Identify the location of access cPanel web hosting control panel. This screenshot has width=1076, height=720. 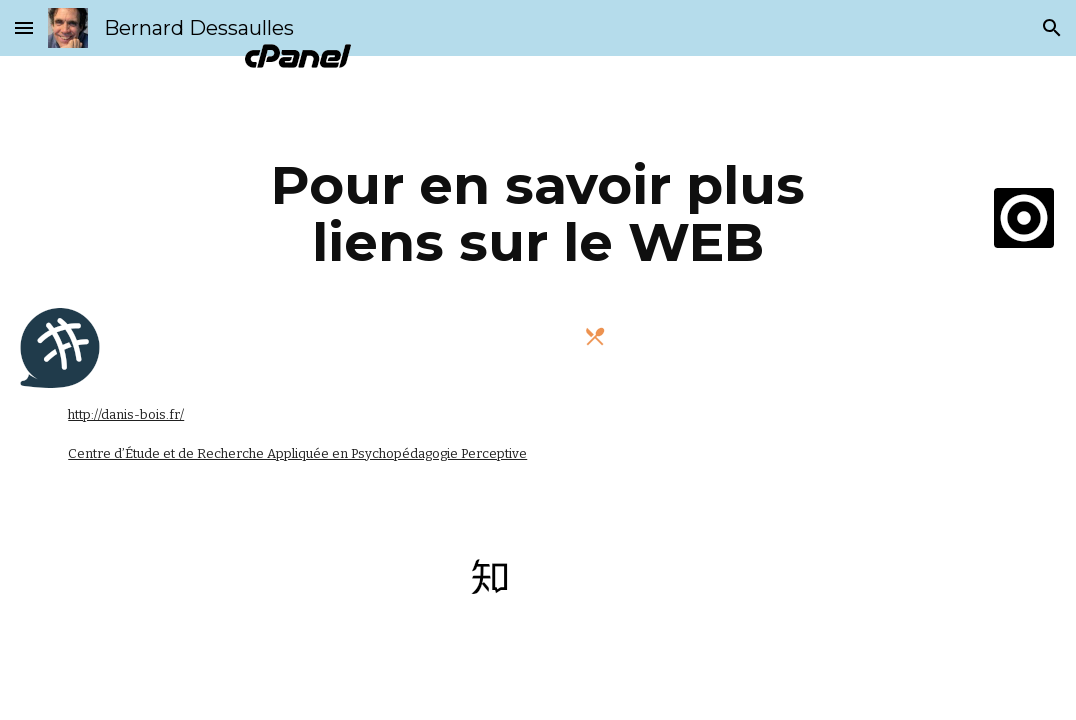
(298, 56).